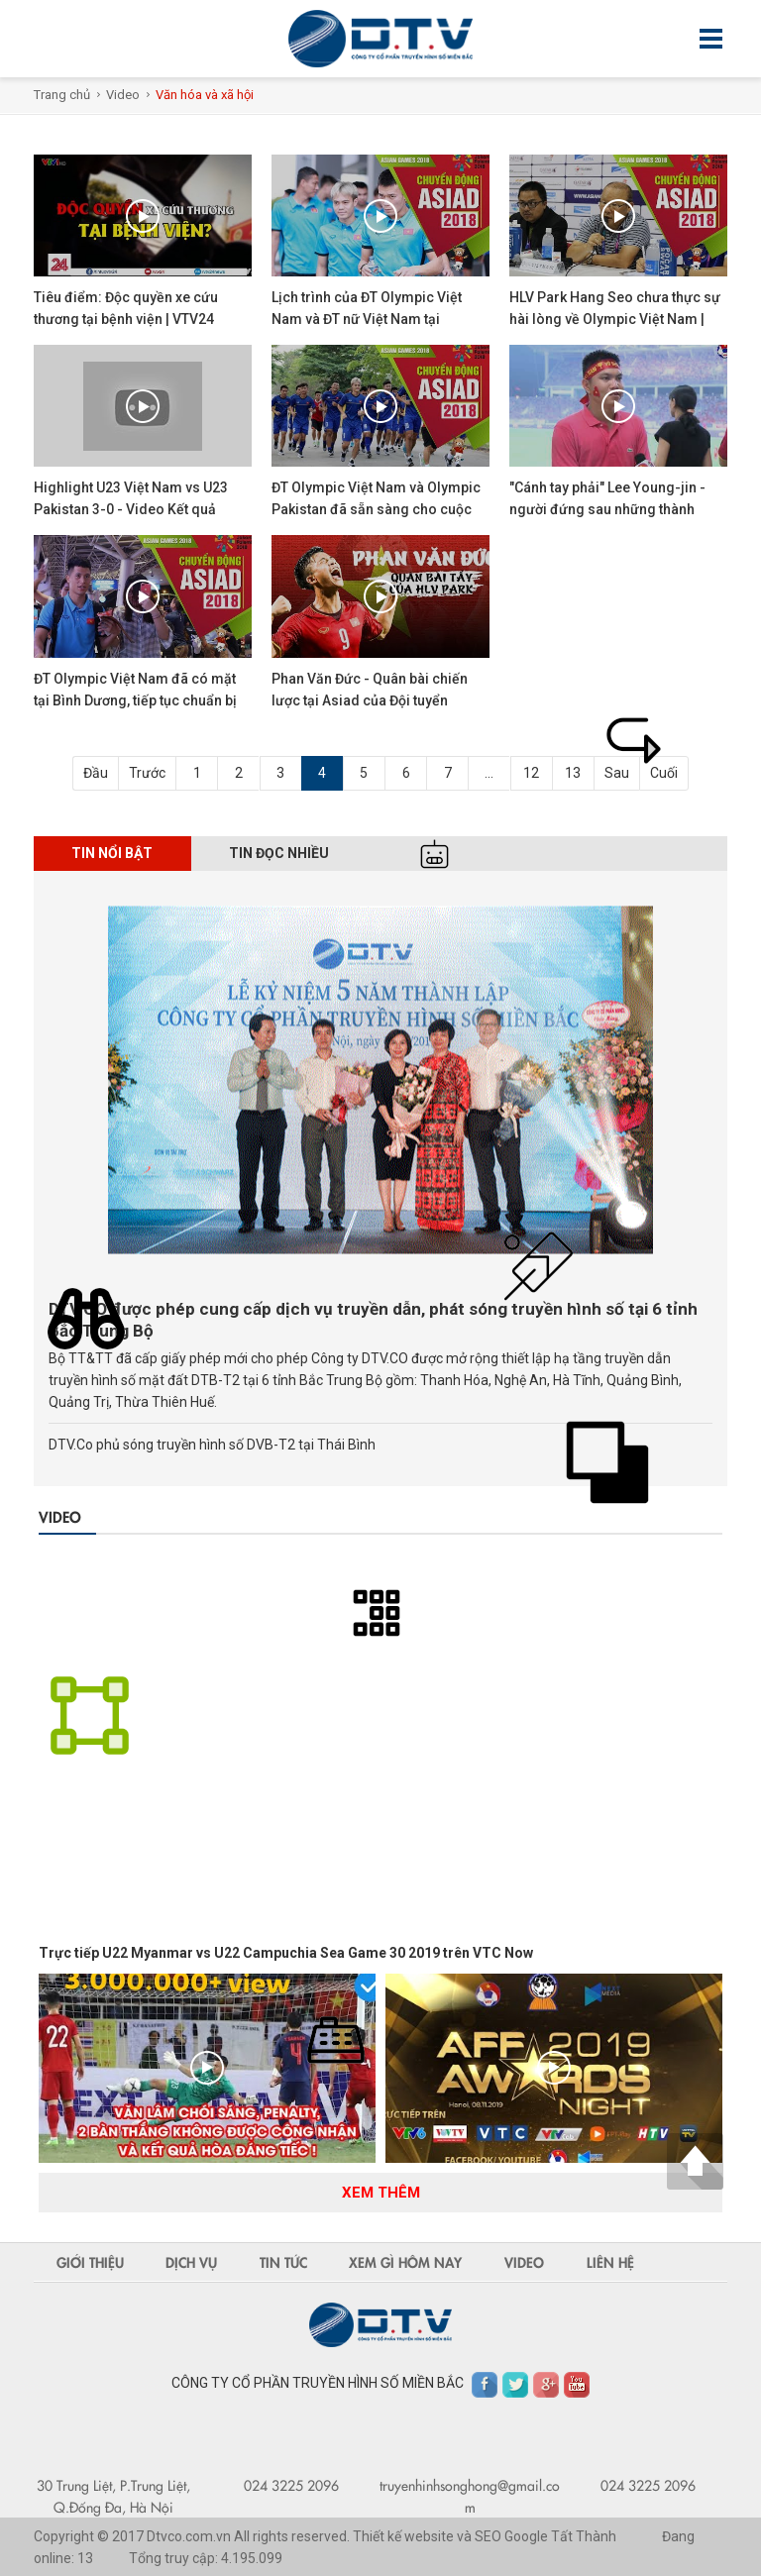 This screenshot has width=761, height=2576. I want to click on adjust selection boundaries, so click(89, 1715).